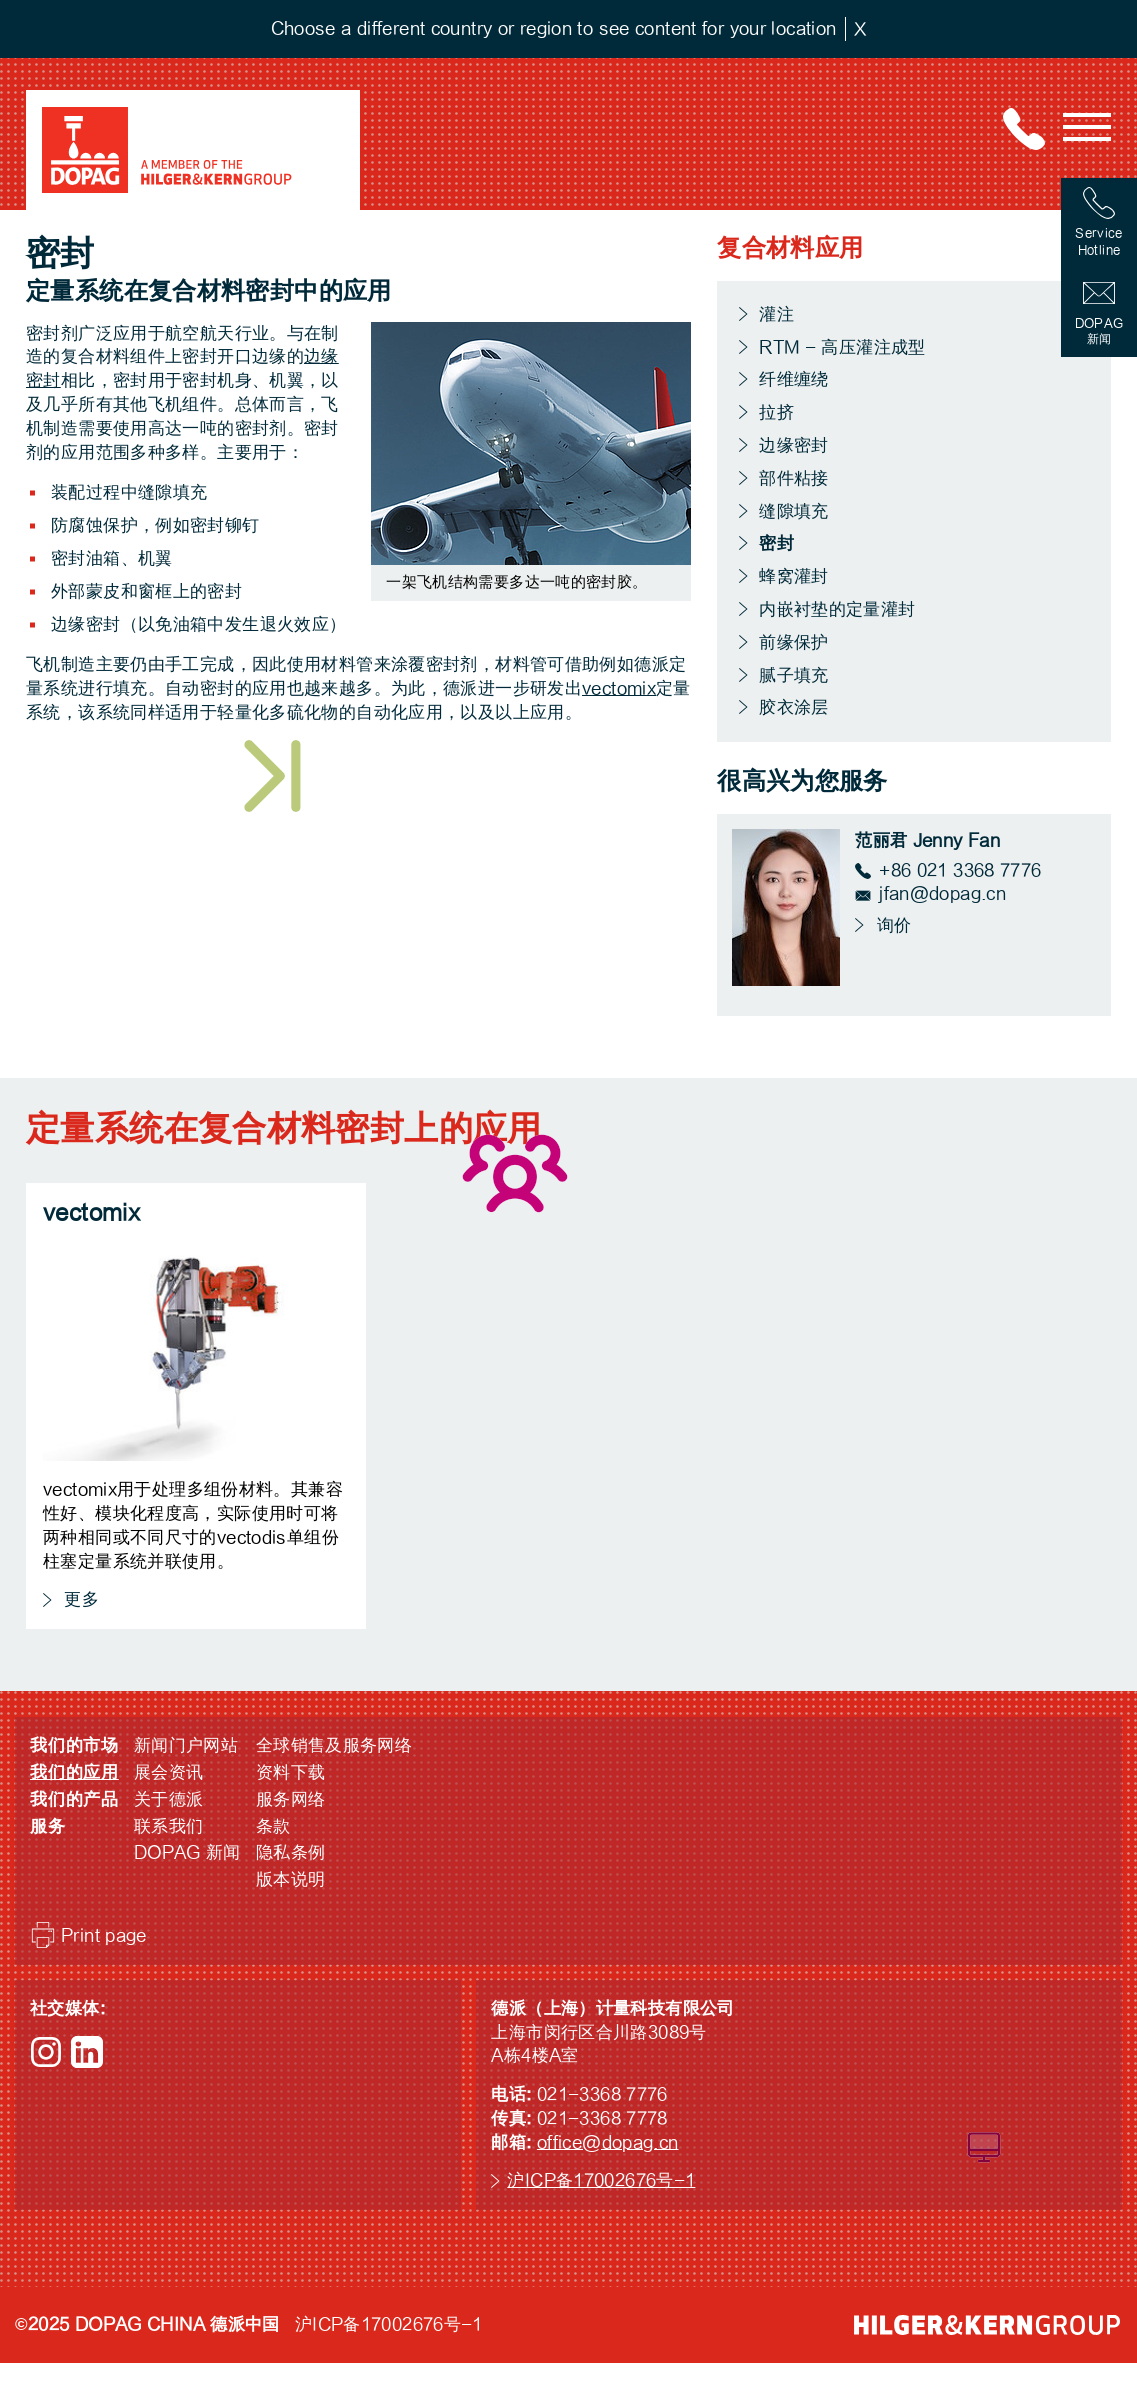 The height and width of the screenshot is (2395, 1137). I want to click on switch to desktop view, so click(984, 2146).